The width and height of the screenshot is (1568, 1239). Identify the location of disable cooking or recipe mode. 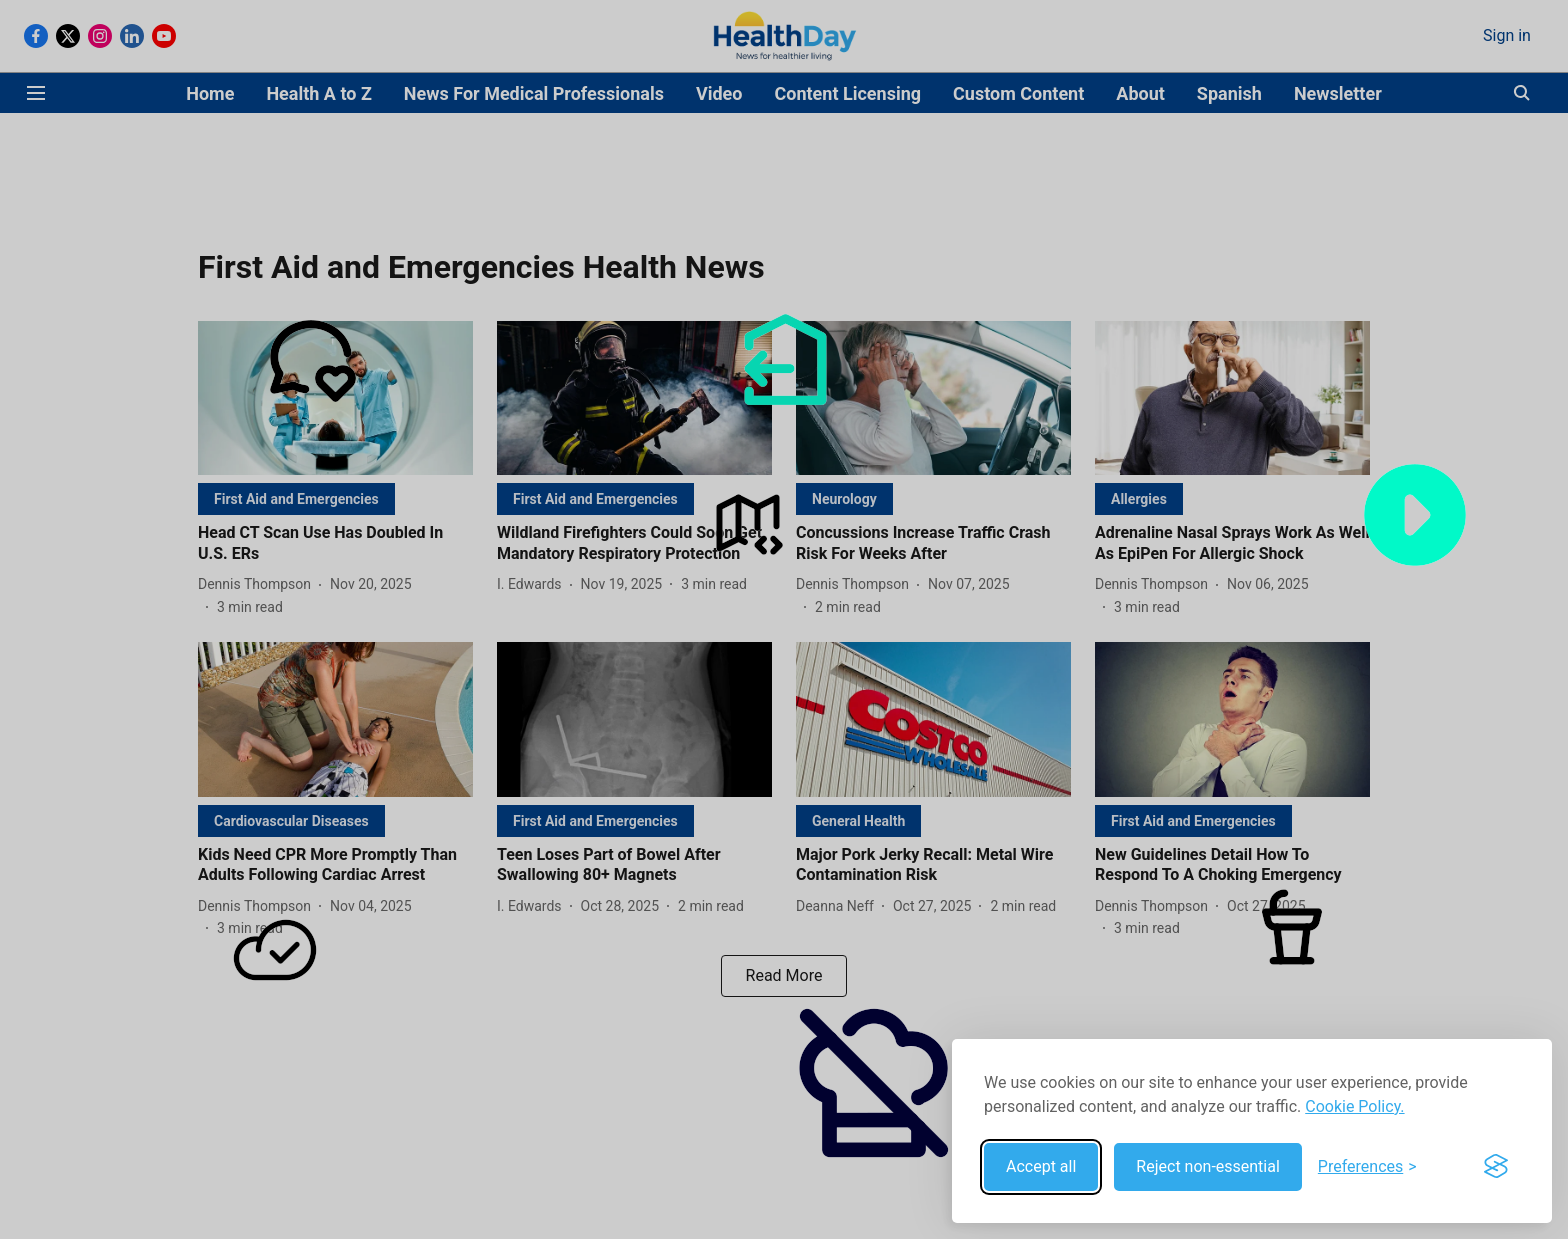
(874, 1083).